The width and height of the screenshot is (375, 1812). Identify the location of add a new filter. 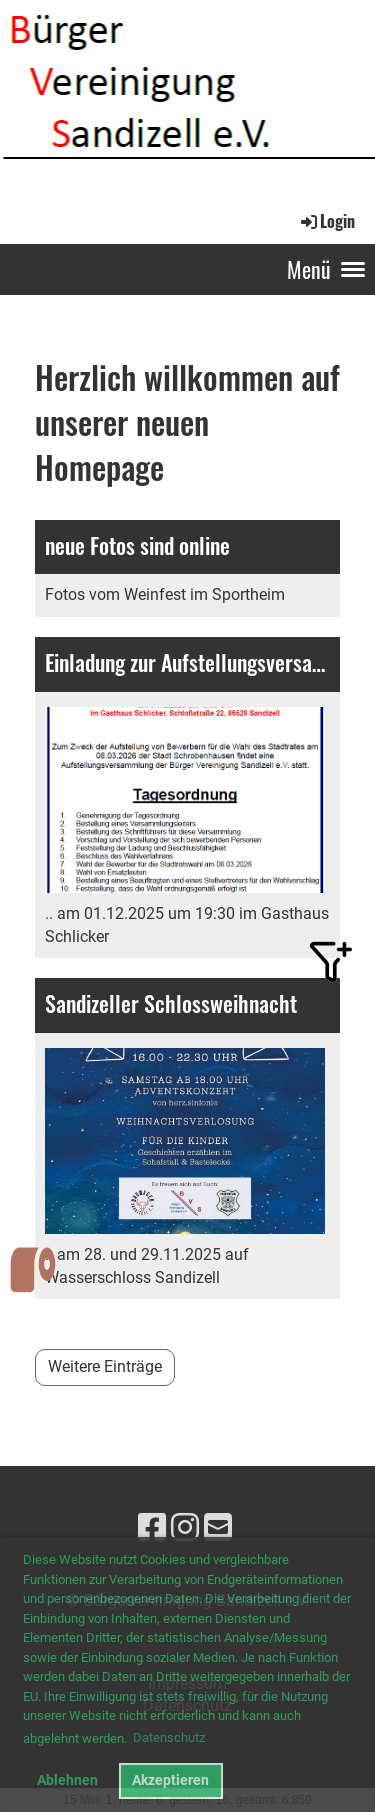
(331, 961).